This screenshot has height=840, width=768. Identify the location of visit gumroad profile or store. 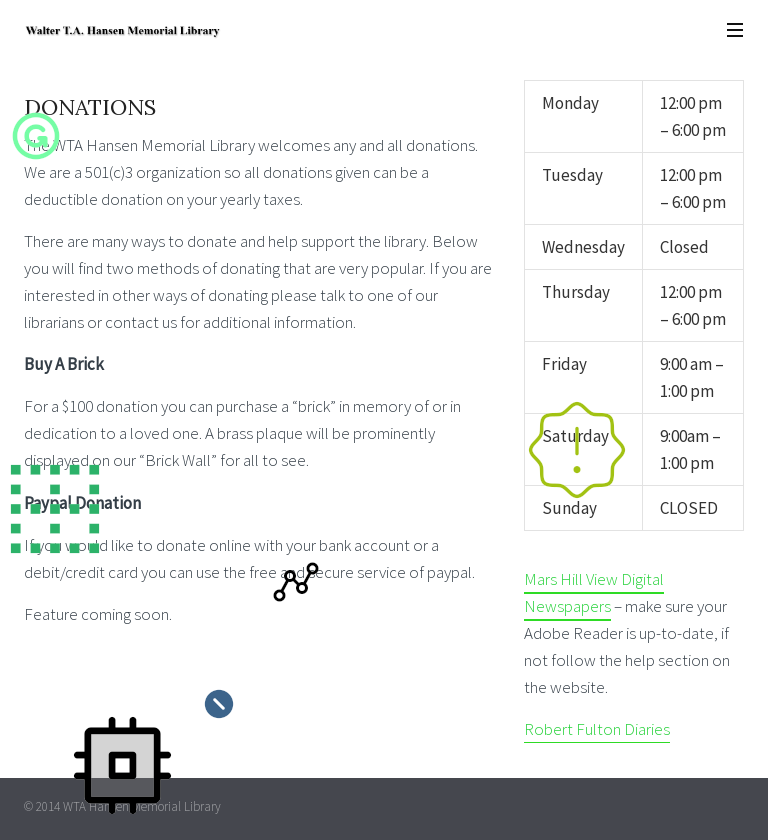
(36, 136).